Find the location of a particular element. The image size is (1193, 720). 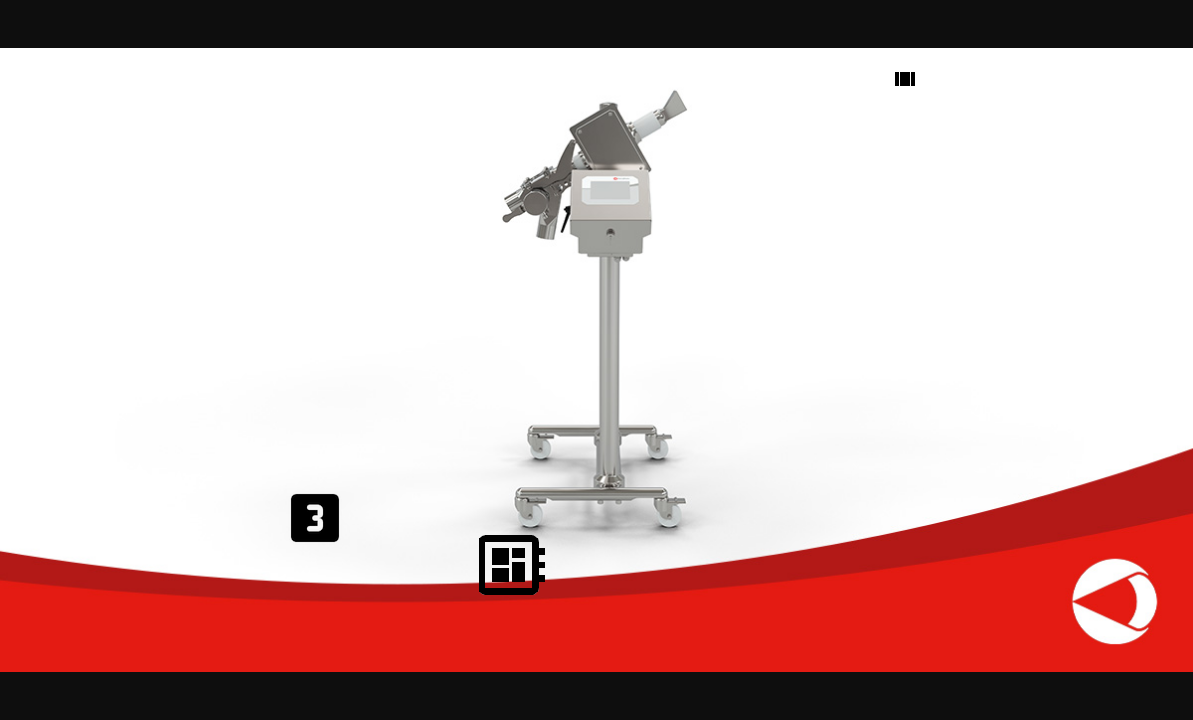

step 3 in a multi-step process is located at coordinates (315, 518).